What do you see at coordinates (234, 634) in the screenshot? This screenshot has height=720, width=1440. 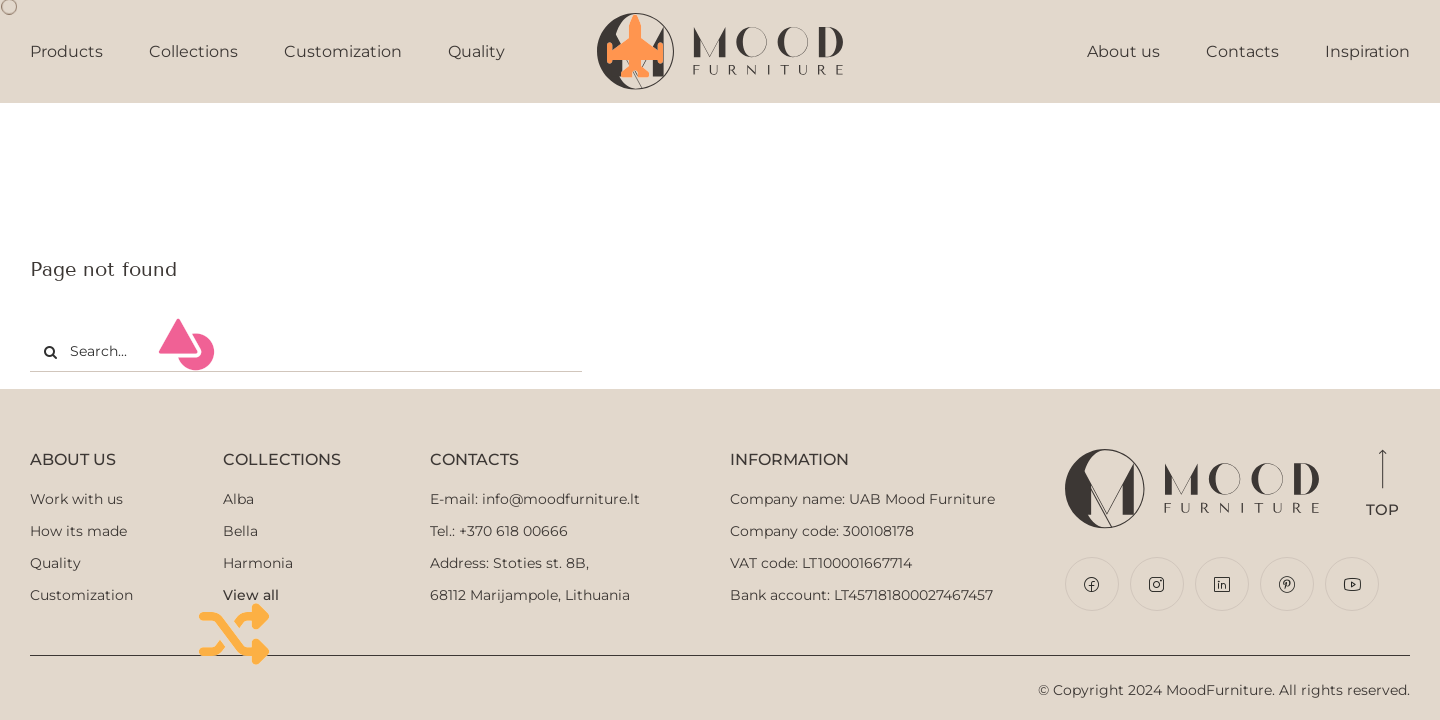 I see `shuffle playlist or queue` at bounding box center [234, 634].